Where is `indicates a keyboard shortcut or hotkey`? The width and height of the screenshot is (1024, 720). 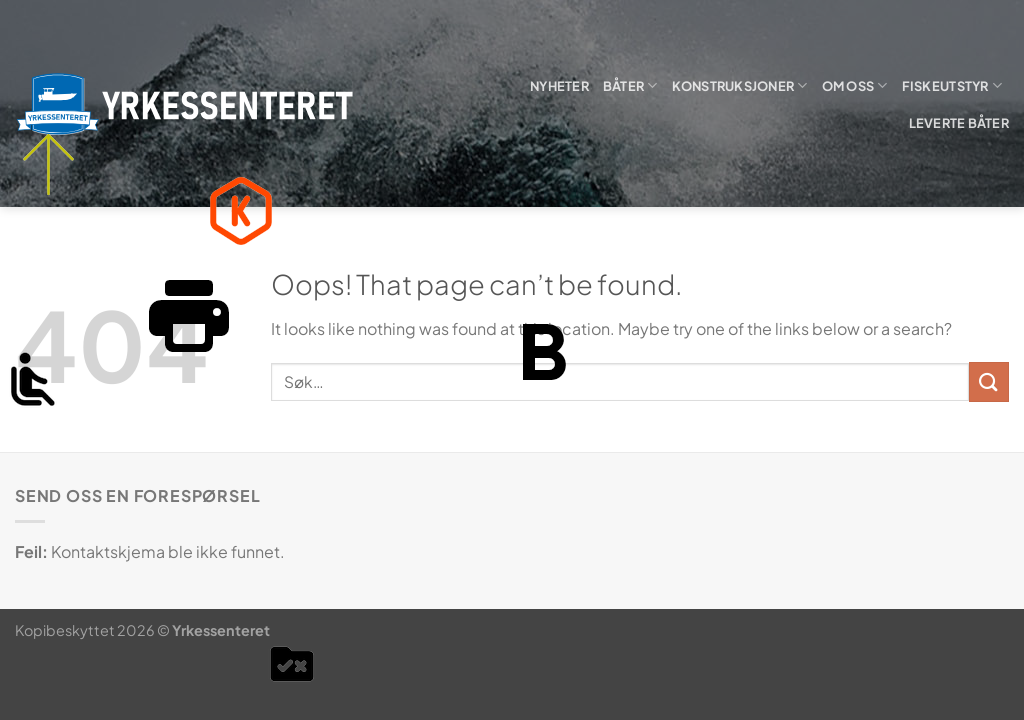 indicates a keyboard shortcut or hotkey is located at coordinates (241, 211).